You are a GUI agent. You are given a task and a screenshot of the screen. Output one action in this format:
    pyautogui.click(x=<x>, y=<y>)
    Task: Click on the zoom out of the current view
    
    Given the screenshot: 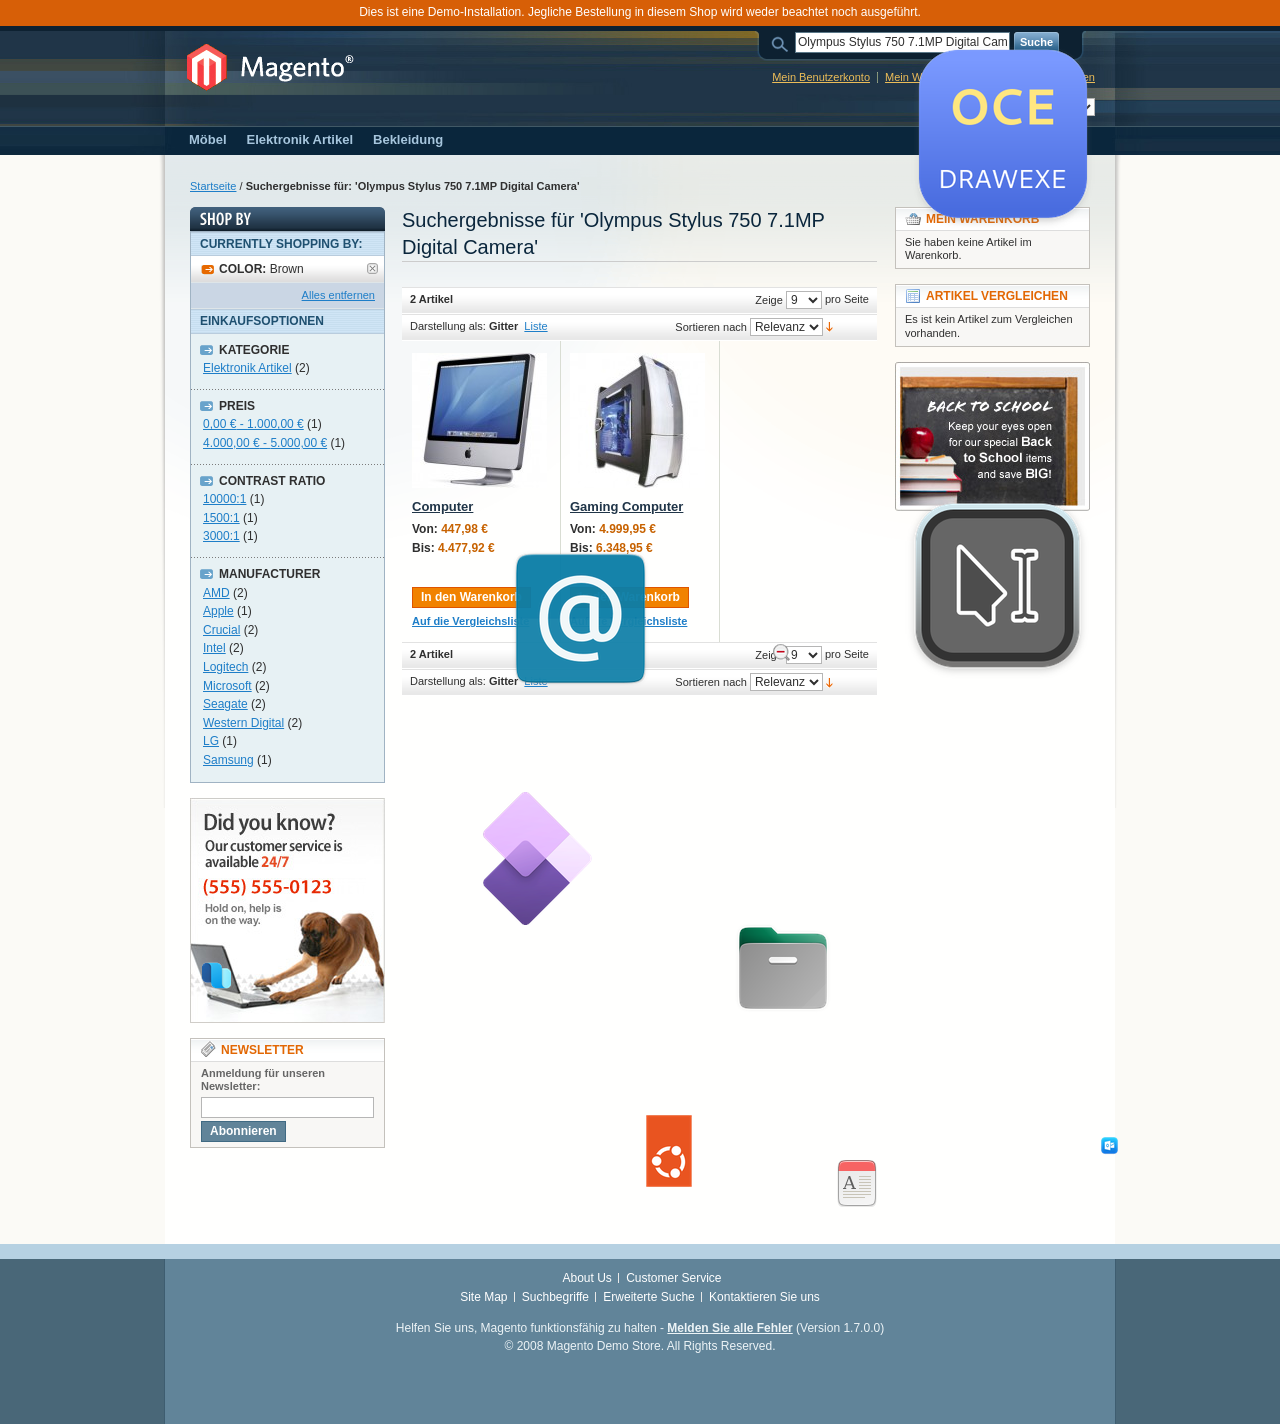 What is the action you would take?
    pyautogui.click(x=781, y=652)
    